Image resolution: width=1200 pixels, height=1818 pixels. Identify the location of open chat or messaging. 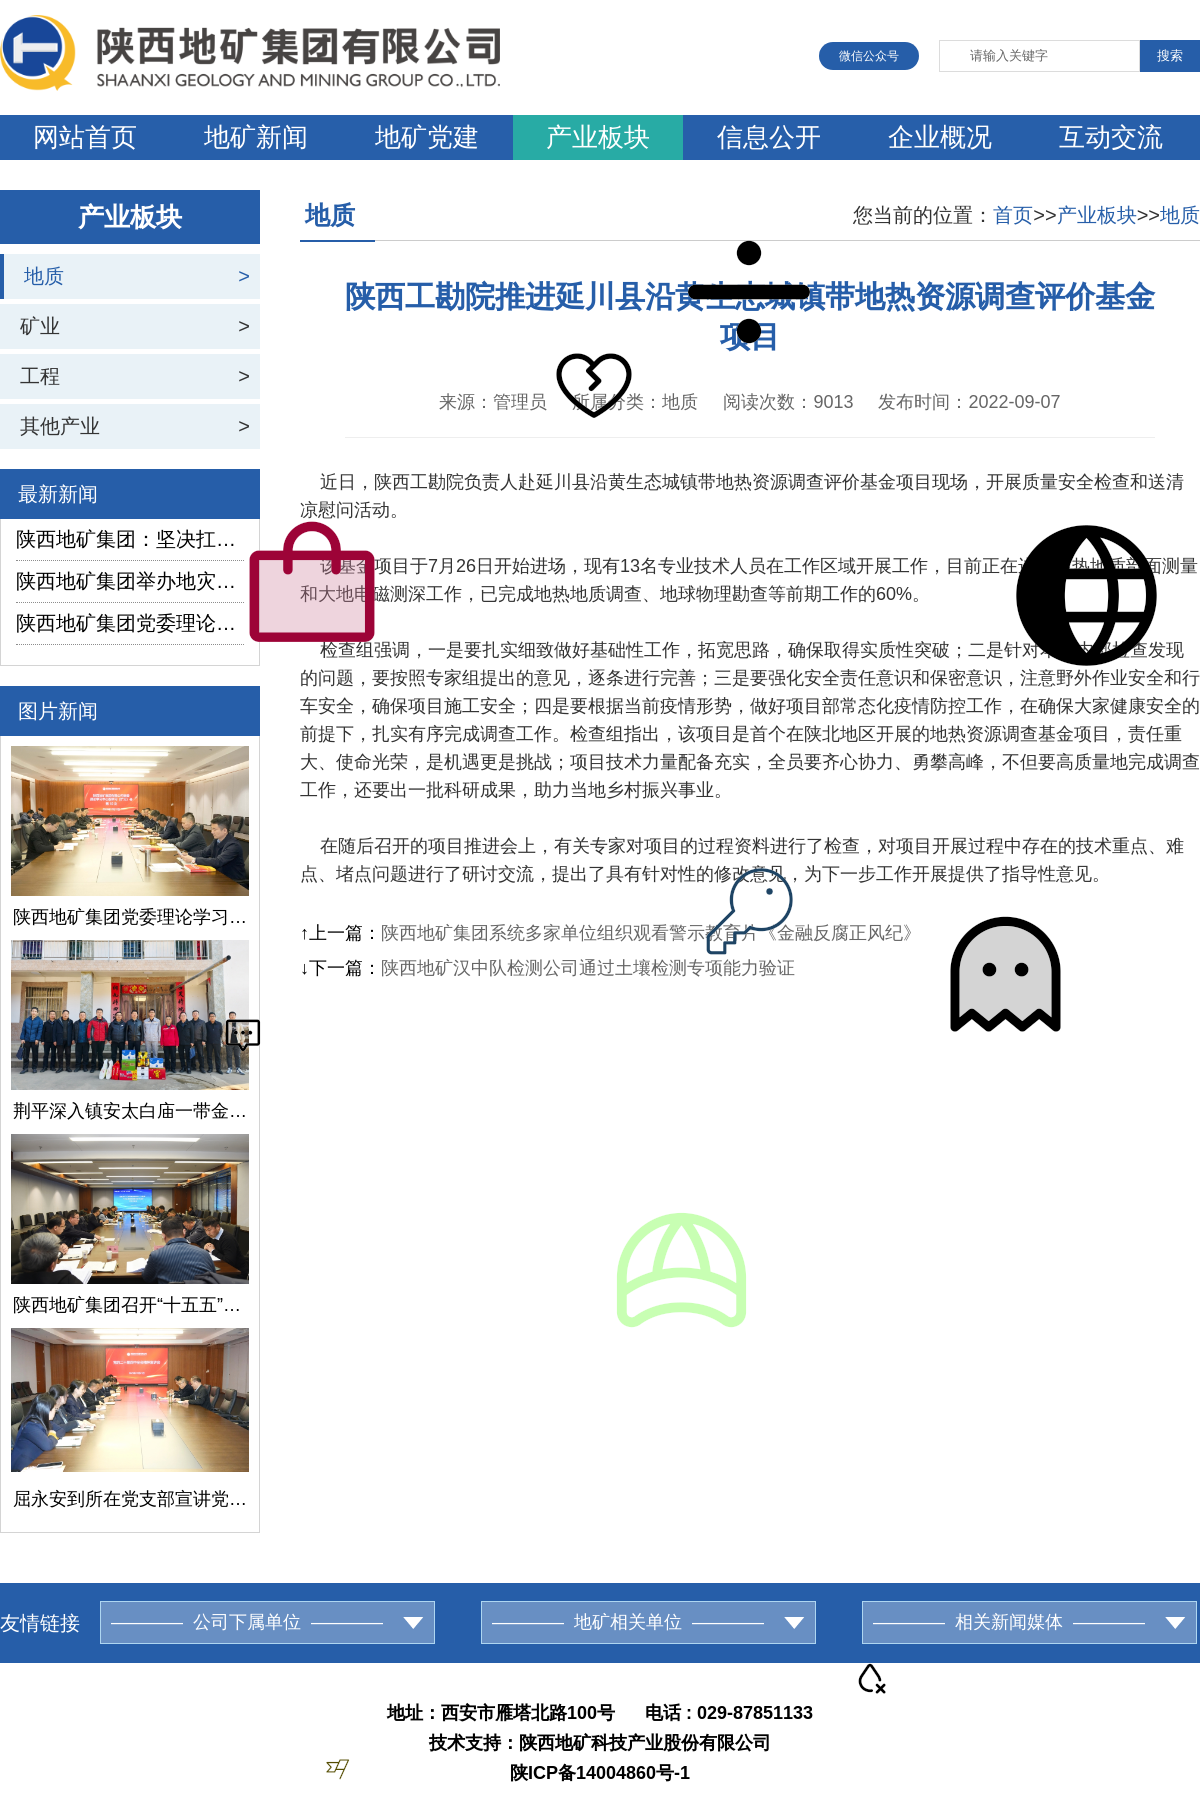
(243, 1034).